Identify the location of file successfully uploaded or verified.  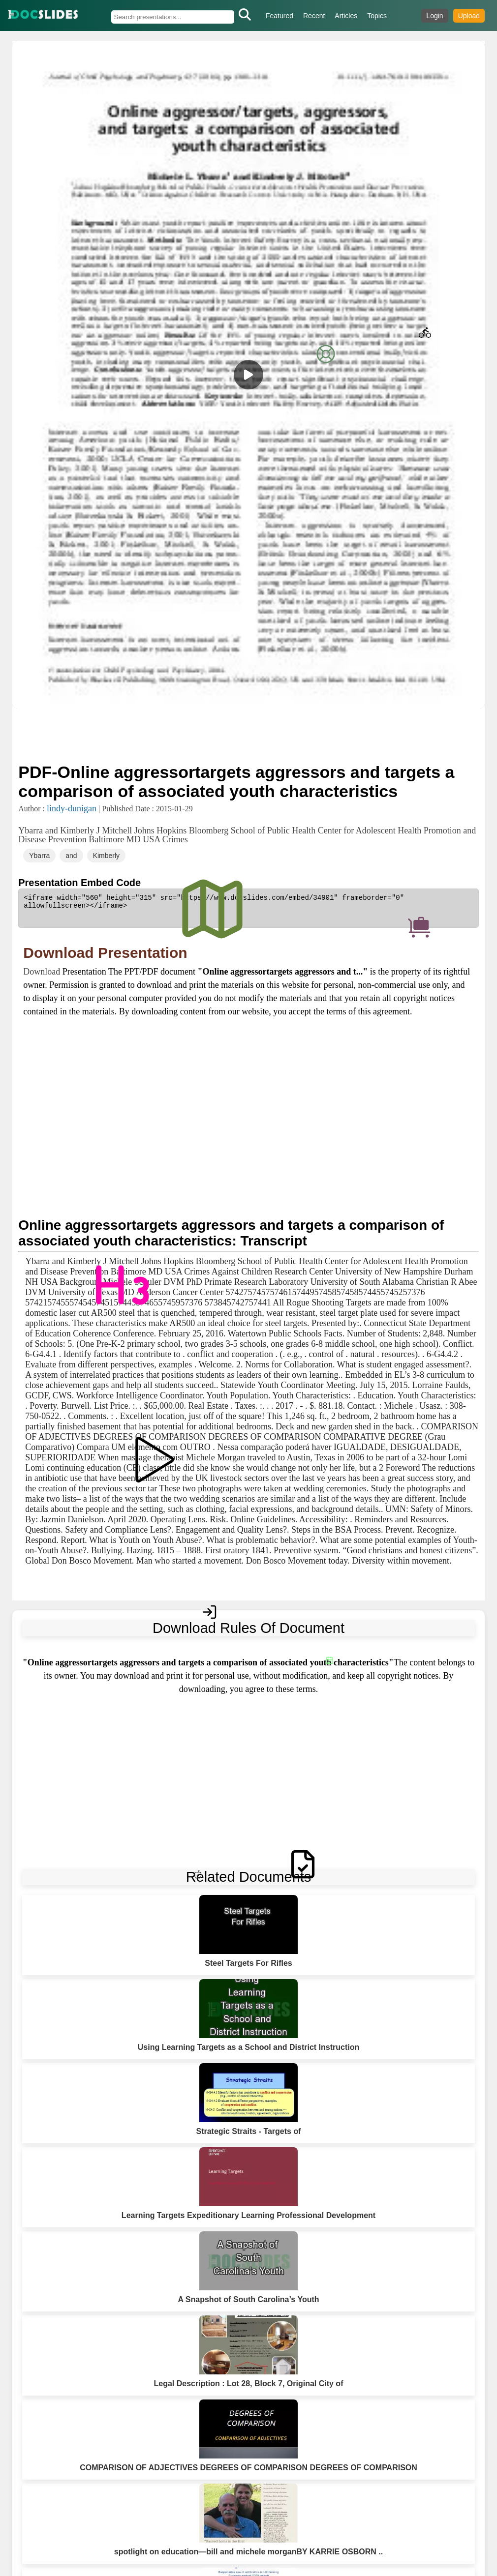
(303, 1864).